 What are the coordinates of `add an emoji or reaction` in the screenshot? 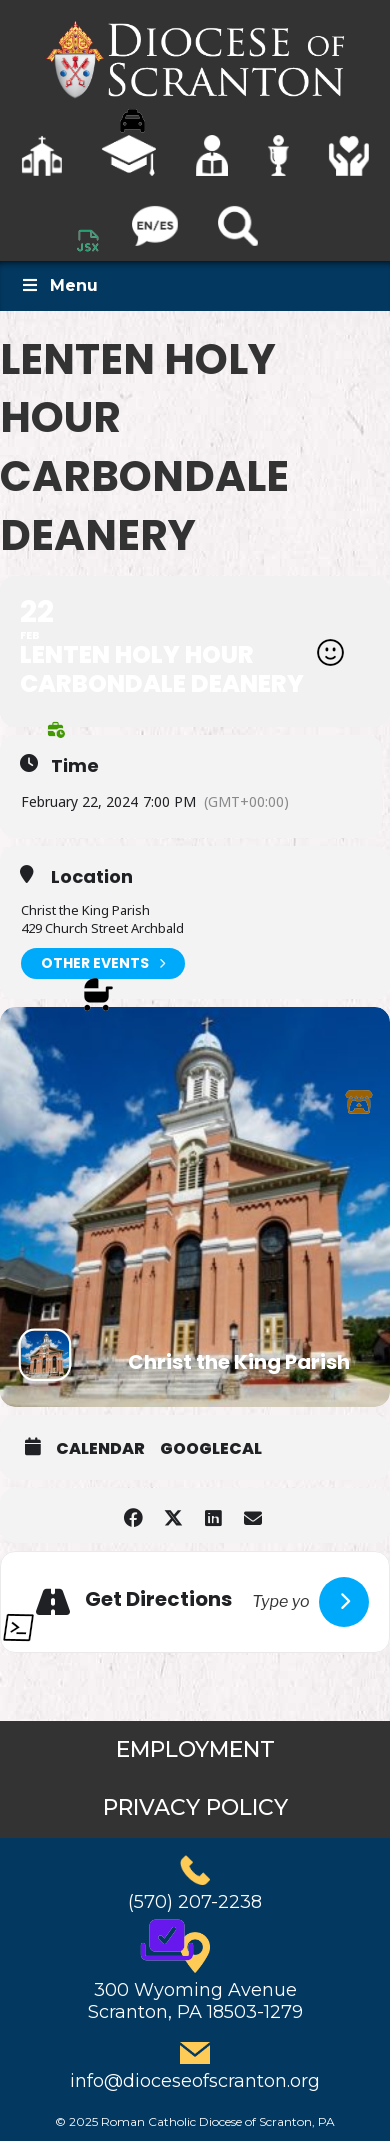 It's located at (330, 652).